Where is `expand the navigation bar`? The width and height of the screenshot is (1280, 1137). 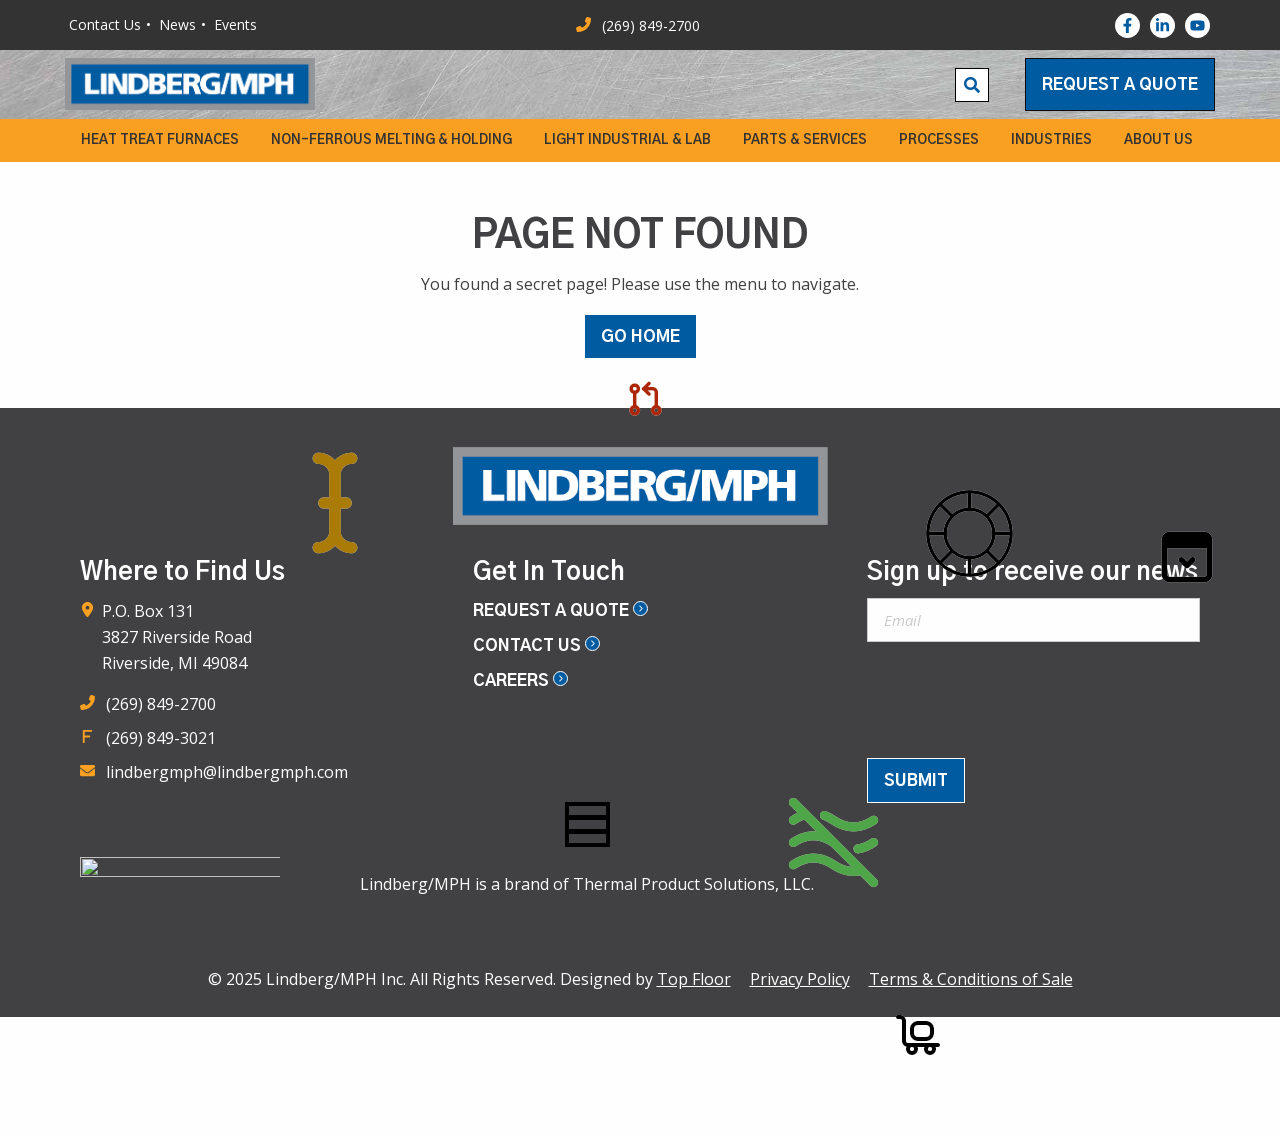
expand the navigation bar is located at coordinates (1187, 557).